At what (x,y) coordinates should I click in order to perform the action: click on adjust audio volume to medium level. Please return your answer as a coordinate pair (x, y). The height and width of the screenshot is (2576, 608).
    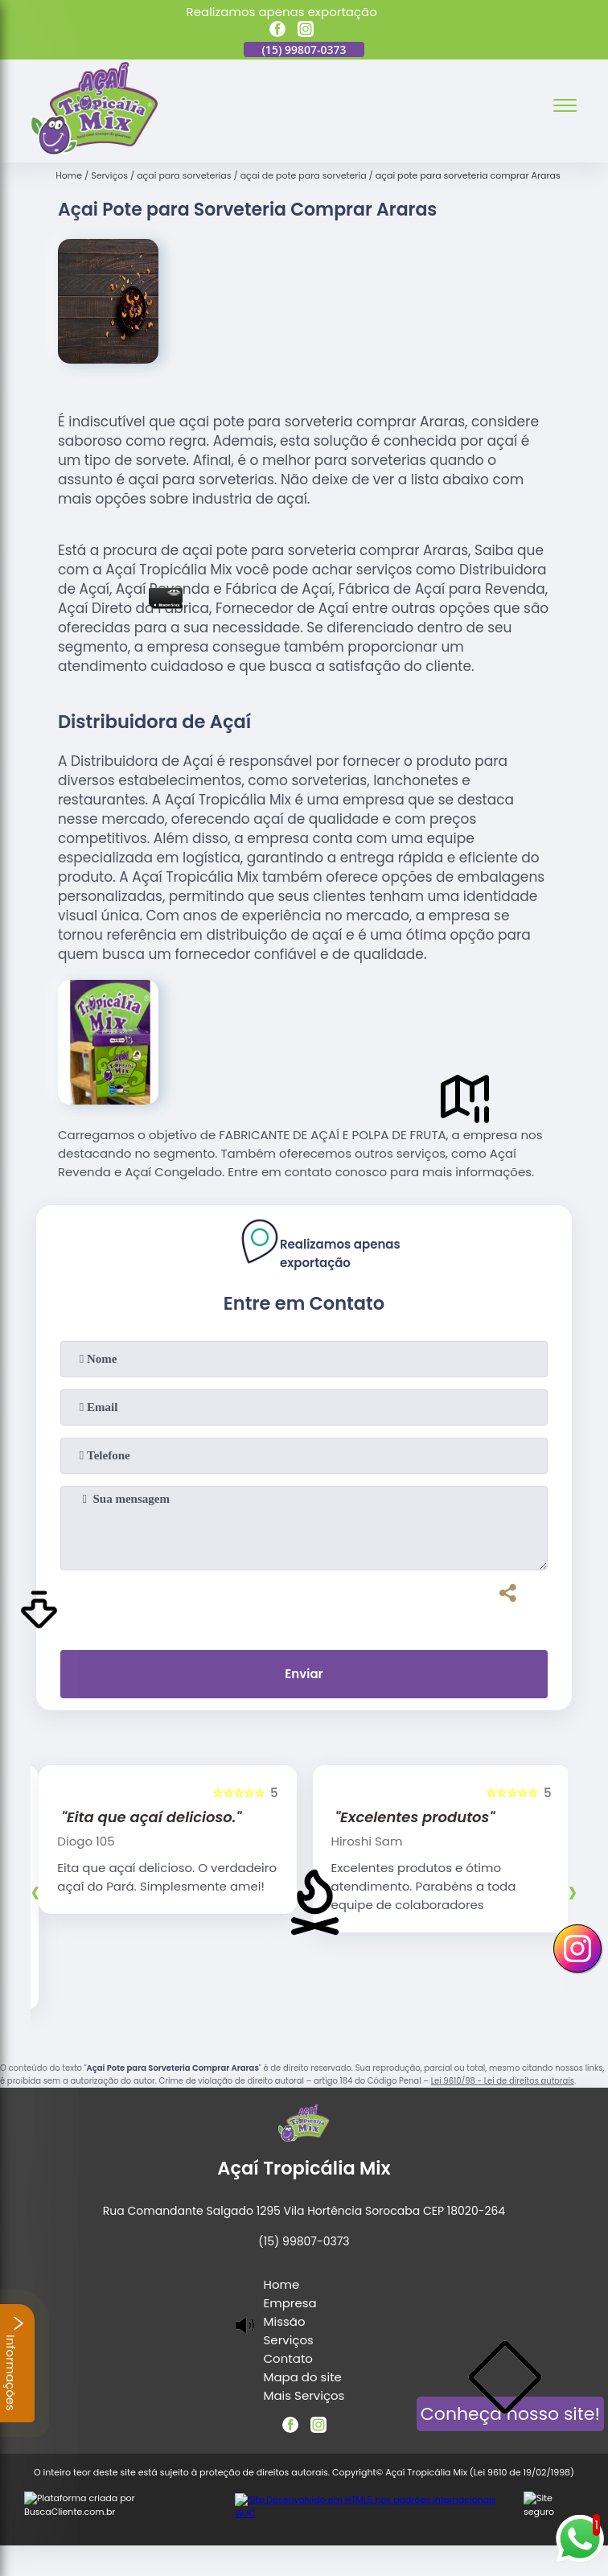
    Looking at the image, I should click on (244, 2325).